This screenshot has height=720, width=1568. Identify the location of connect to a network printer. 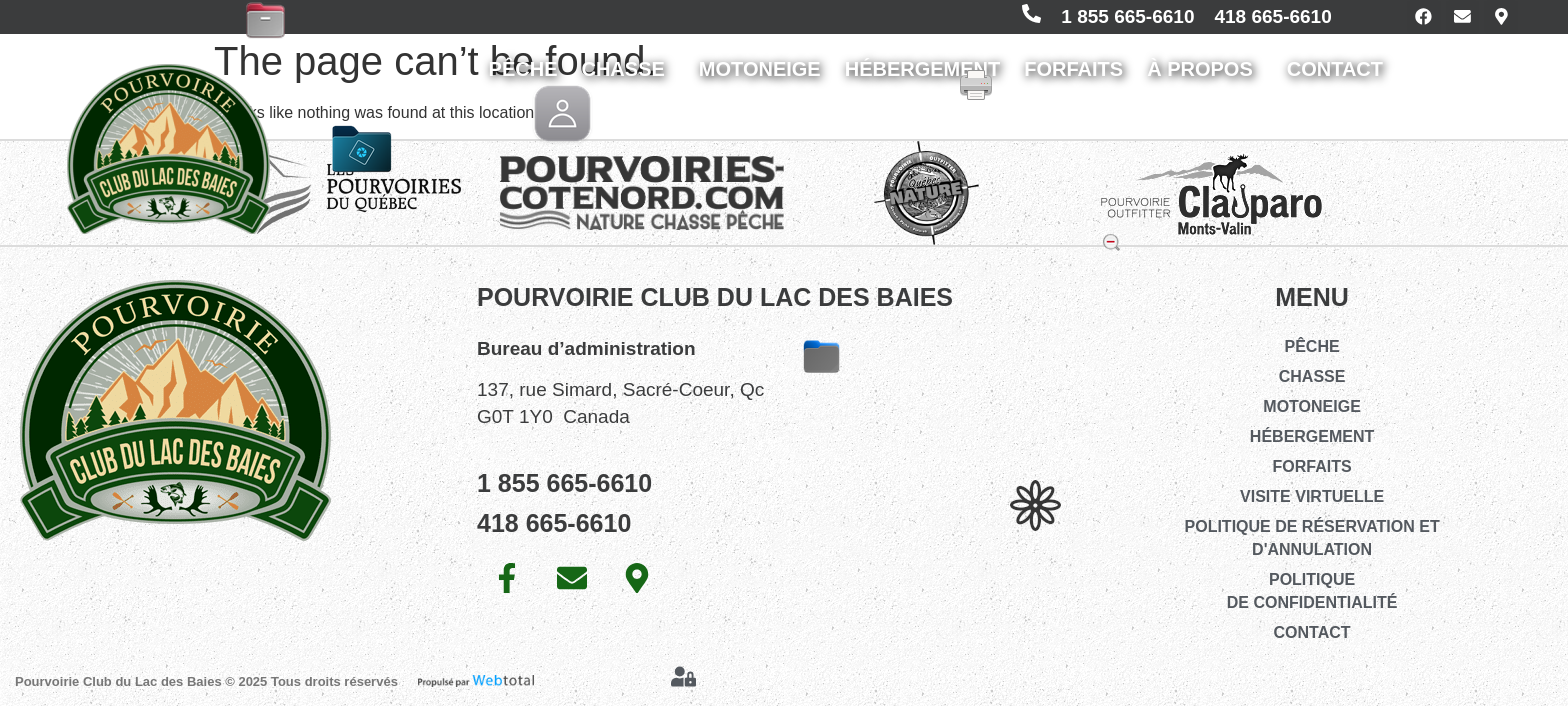
(976, 85).